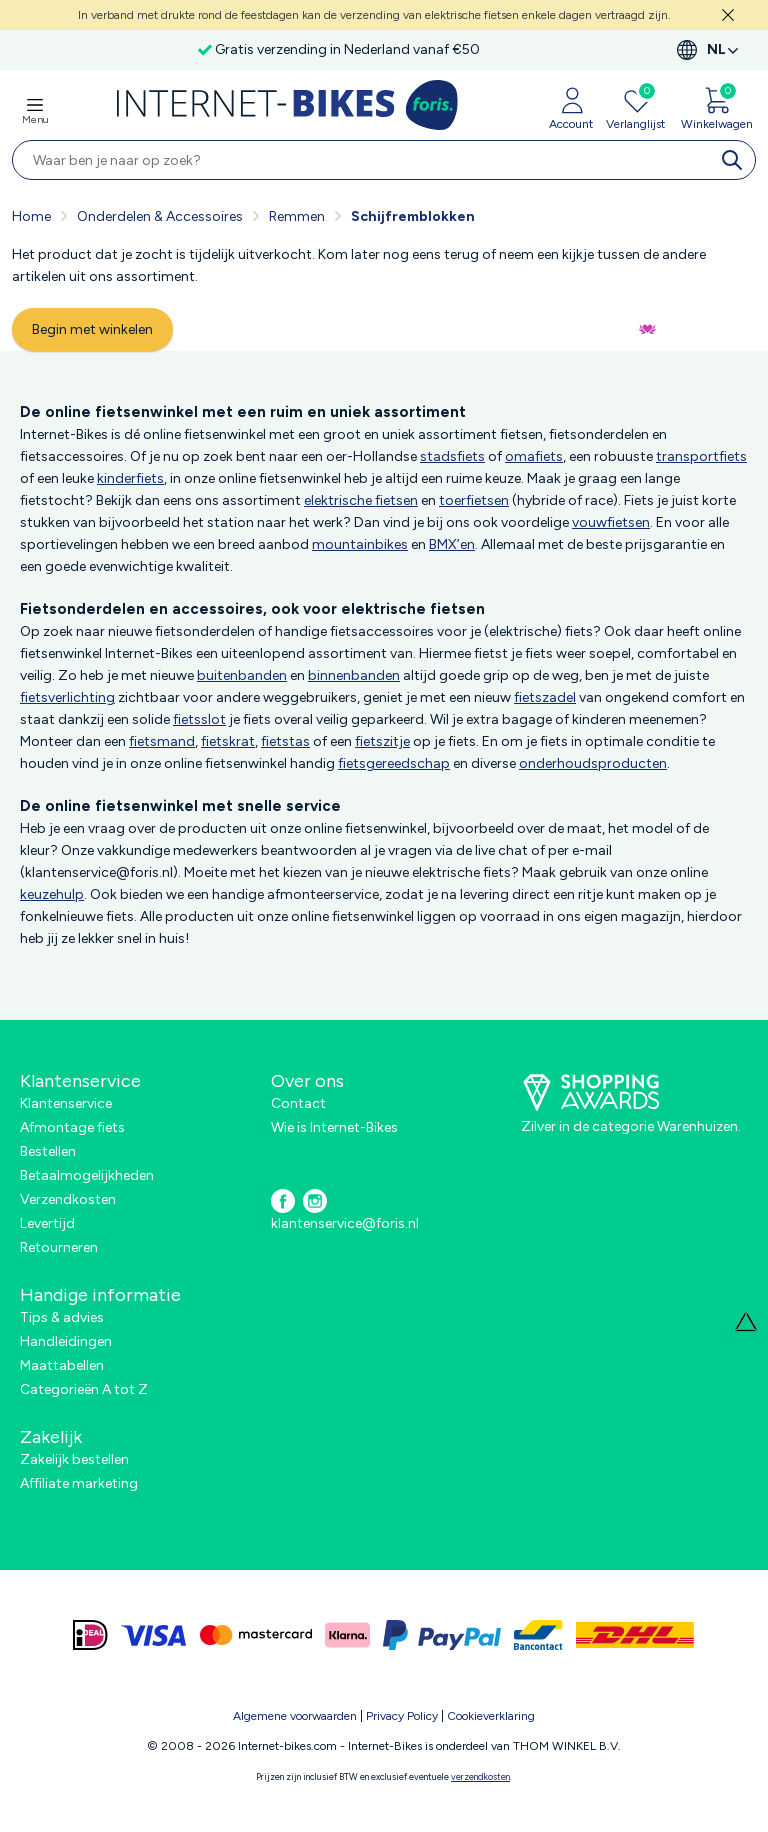 The width and height of the screenshot is (768, 1832). I want to click on add to favorites with flair, so click(647, 329).